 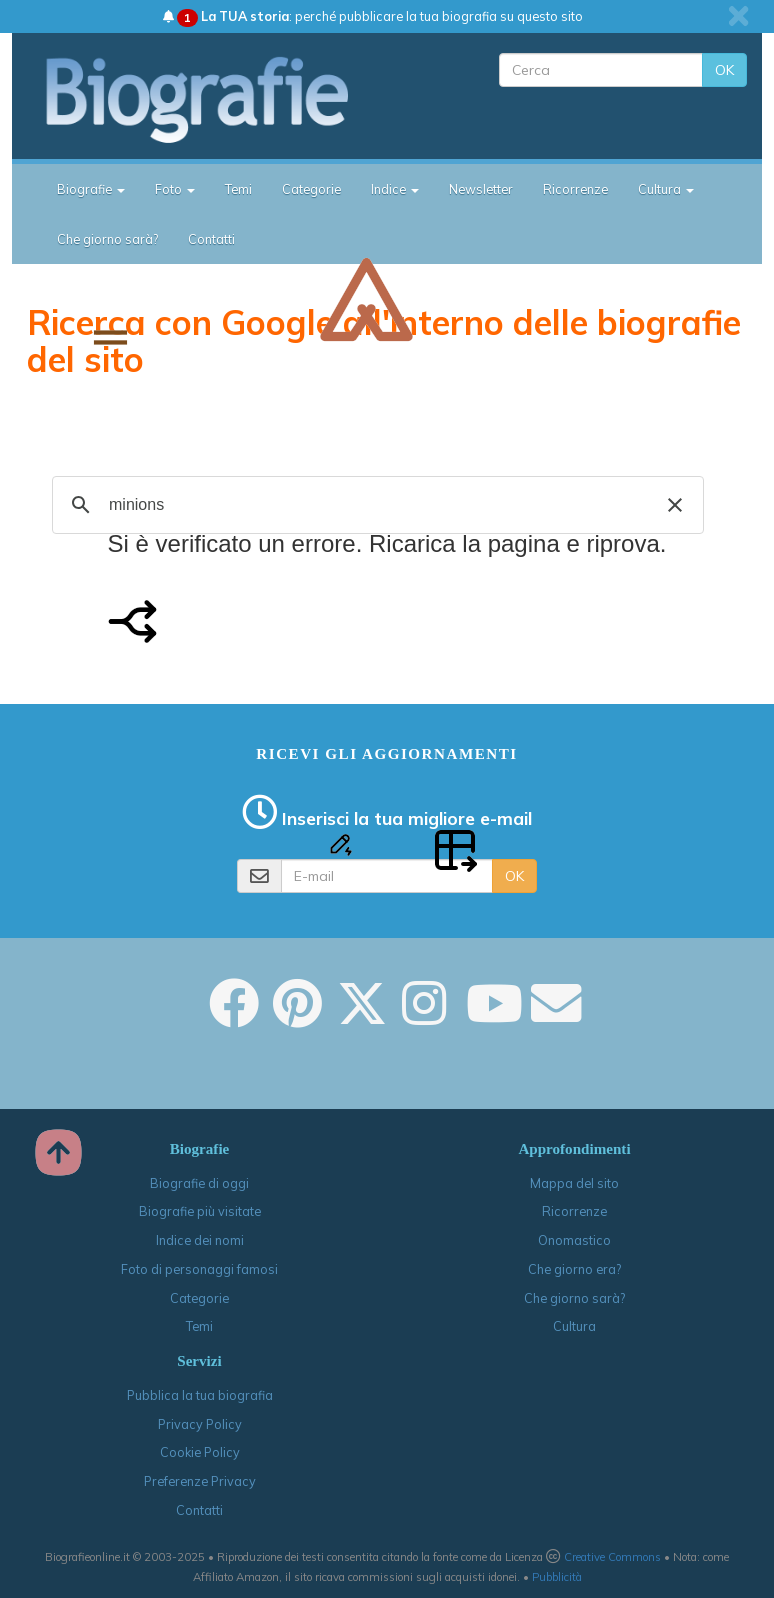 What do you see at coordinates (58, 1152) in the screenshot?
I see `upload a file or document` at bounding box center [58, 1152].